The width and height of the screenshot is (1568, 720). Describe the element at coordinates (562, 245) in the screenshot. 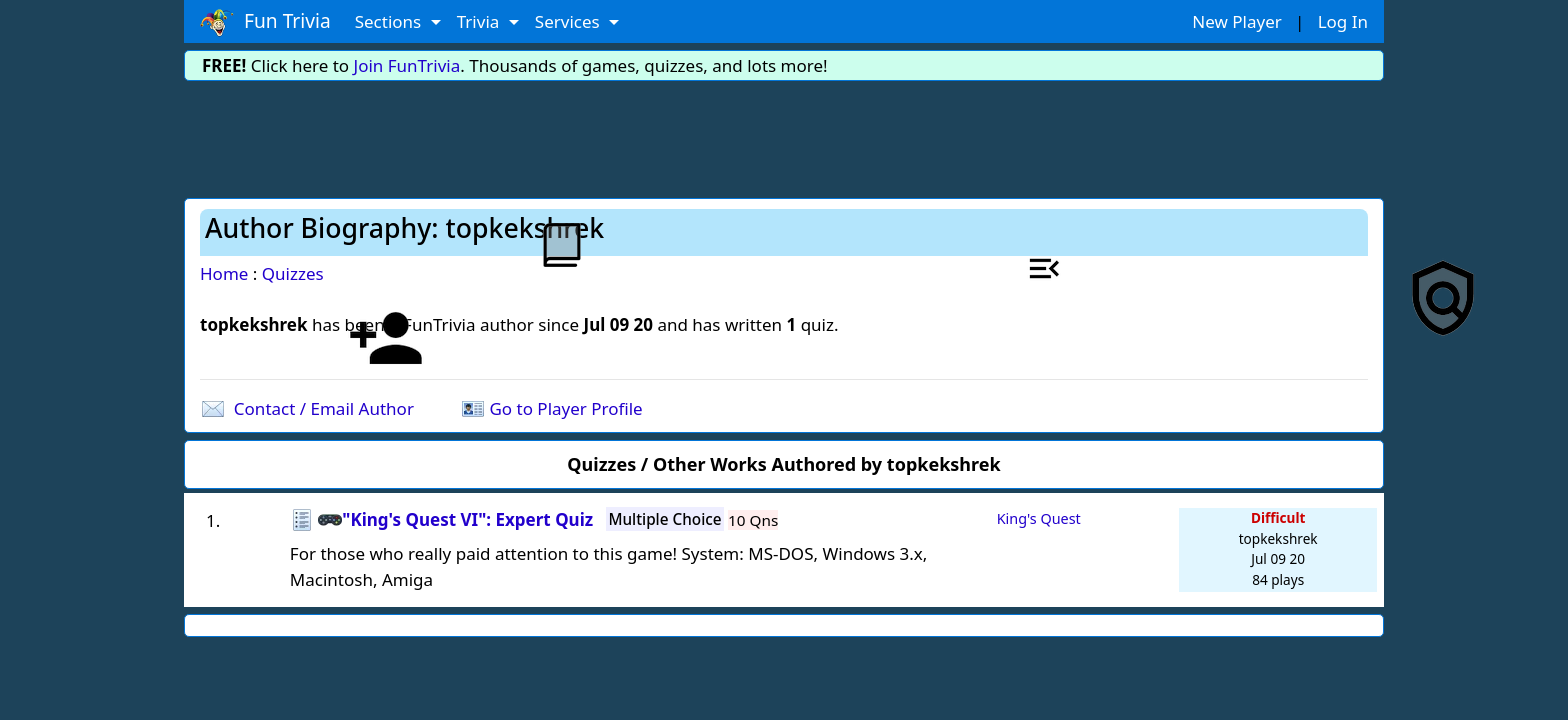

I see `open a book or reading view` at that location.